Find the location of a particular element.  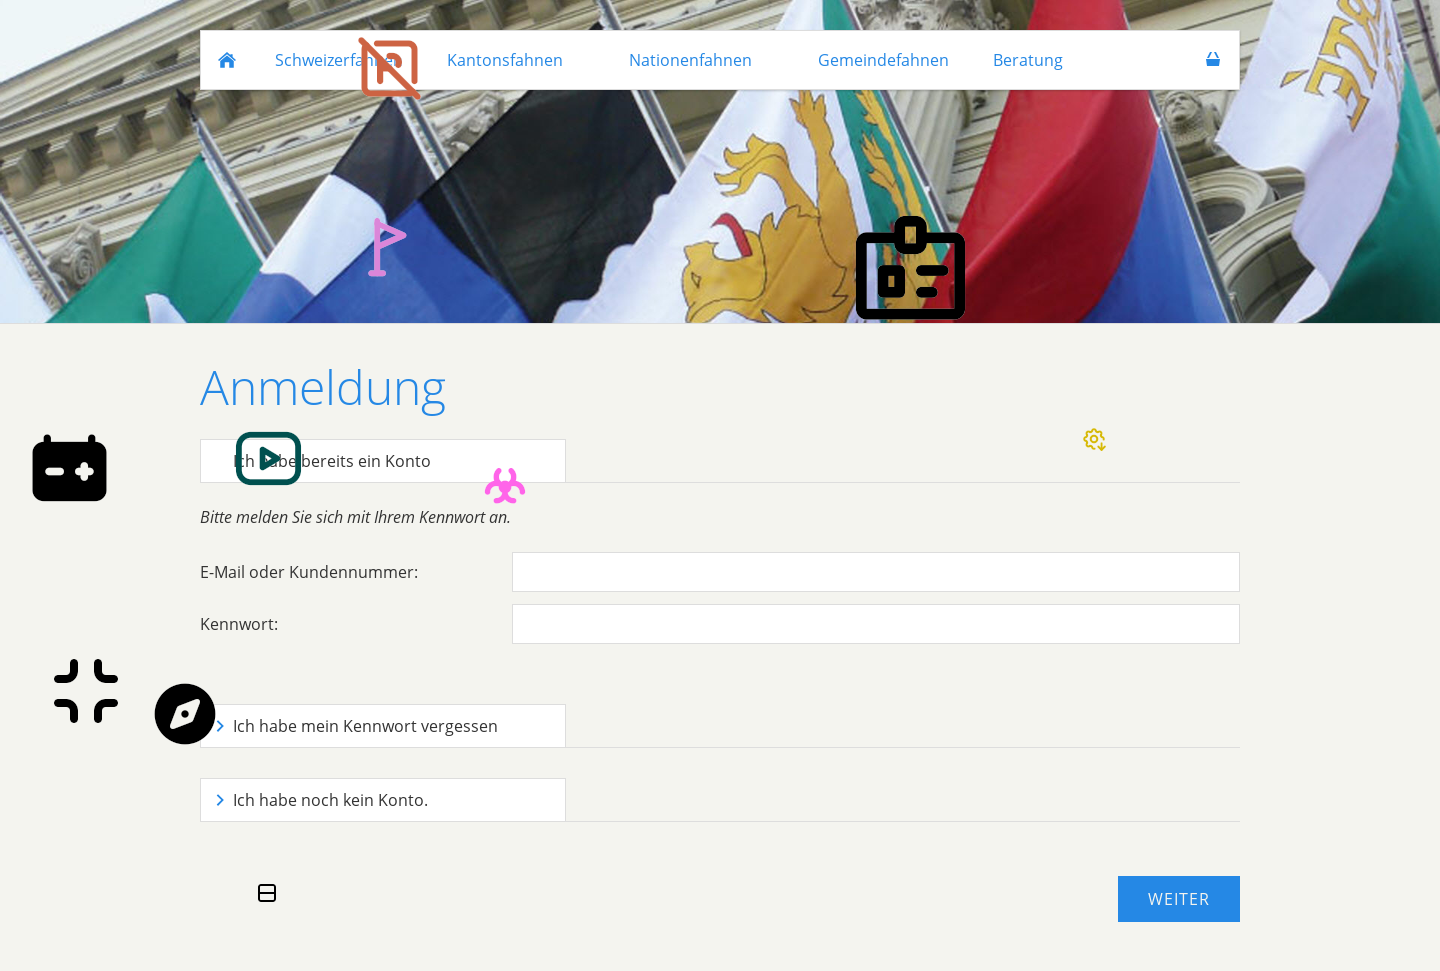

minimize or collapse the current window is located at coordinates (86, 691).